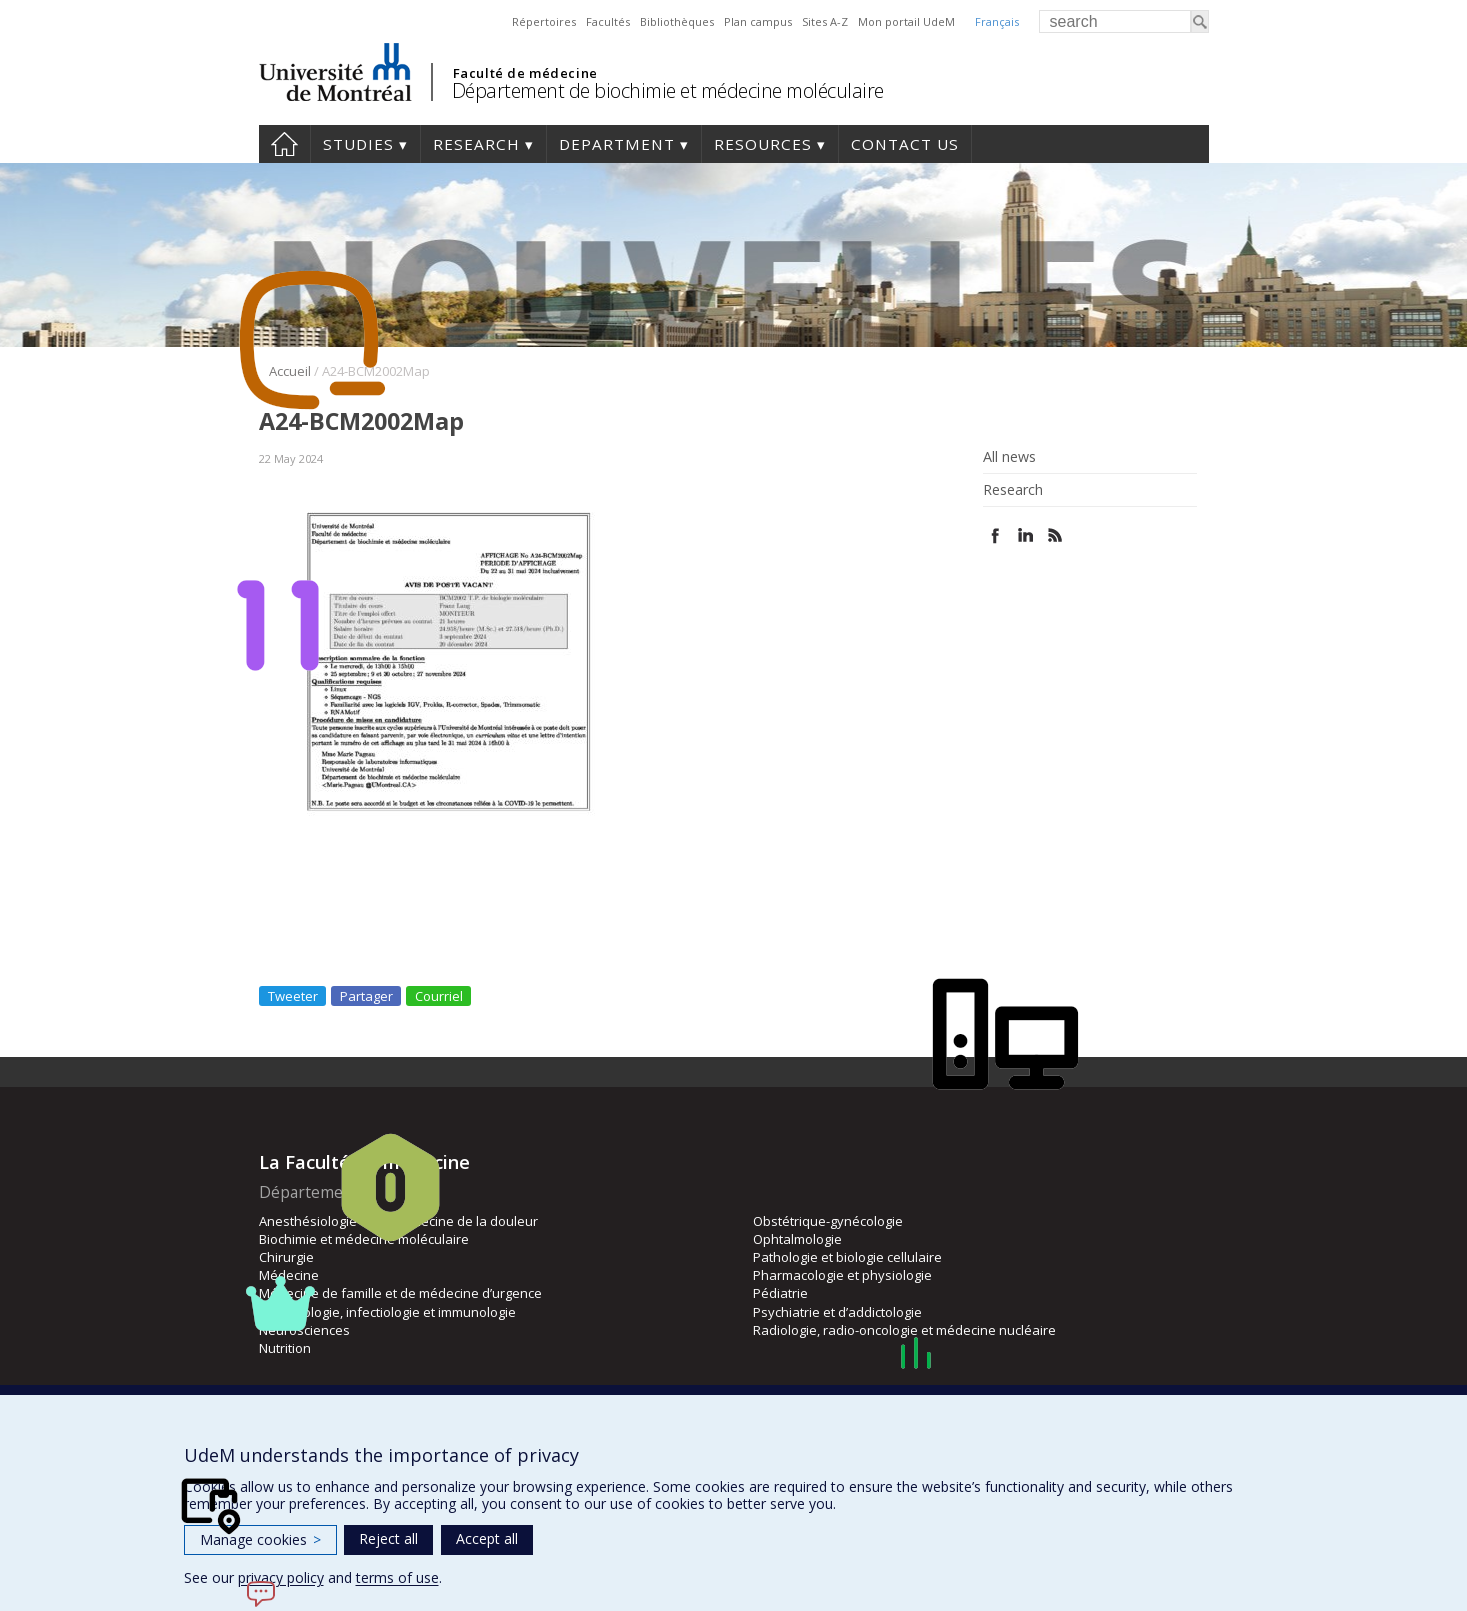 The width and height of the screenshot is (1467, 1611). Describe the element at coordinates (309, 340) in the screenshot. I see `remove item from selection` at that location.